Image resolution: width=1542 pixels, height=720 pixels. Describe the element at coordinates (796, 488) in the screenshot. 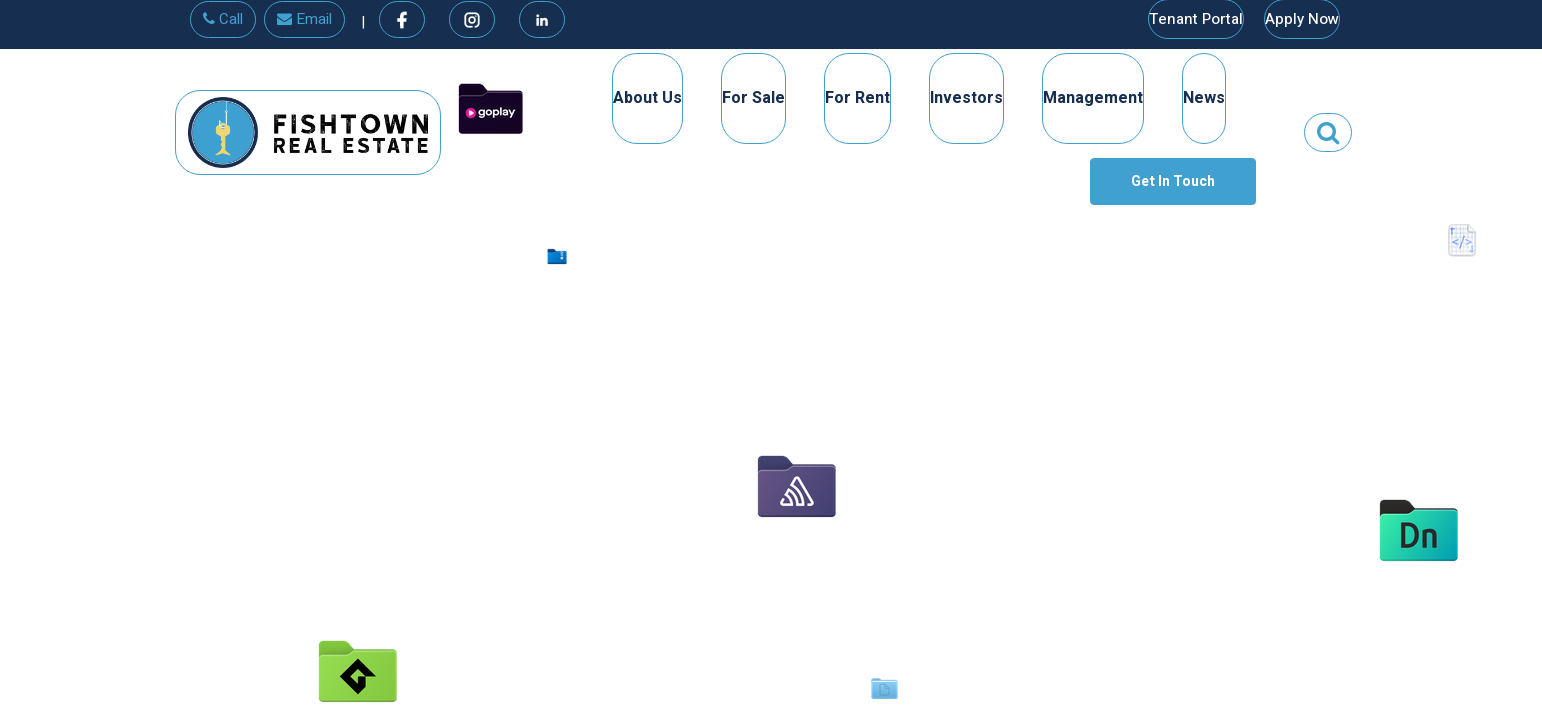

I see `folder containing sentry error monitoring projects` at that location.